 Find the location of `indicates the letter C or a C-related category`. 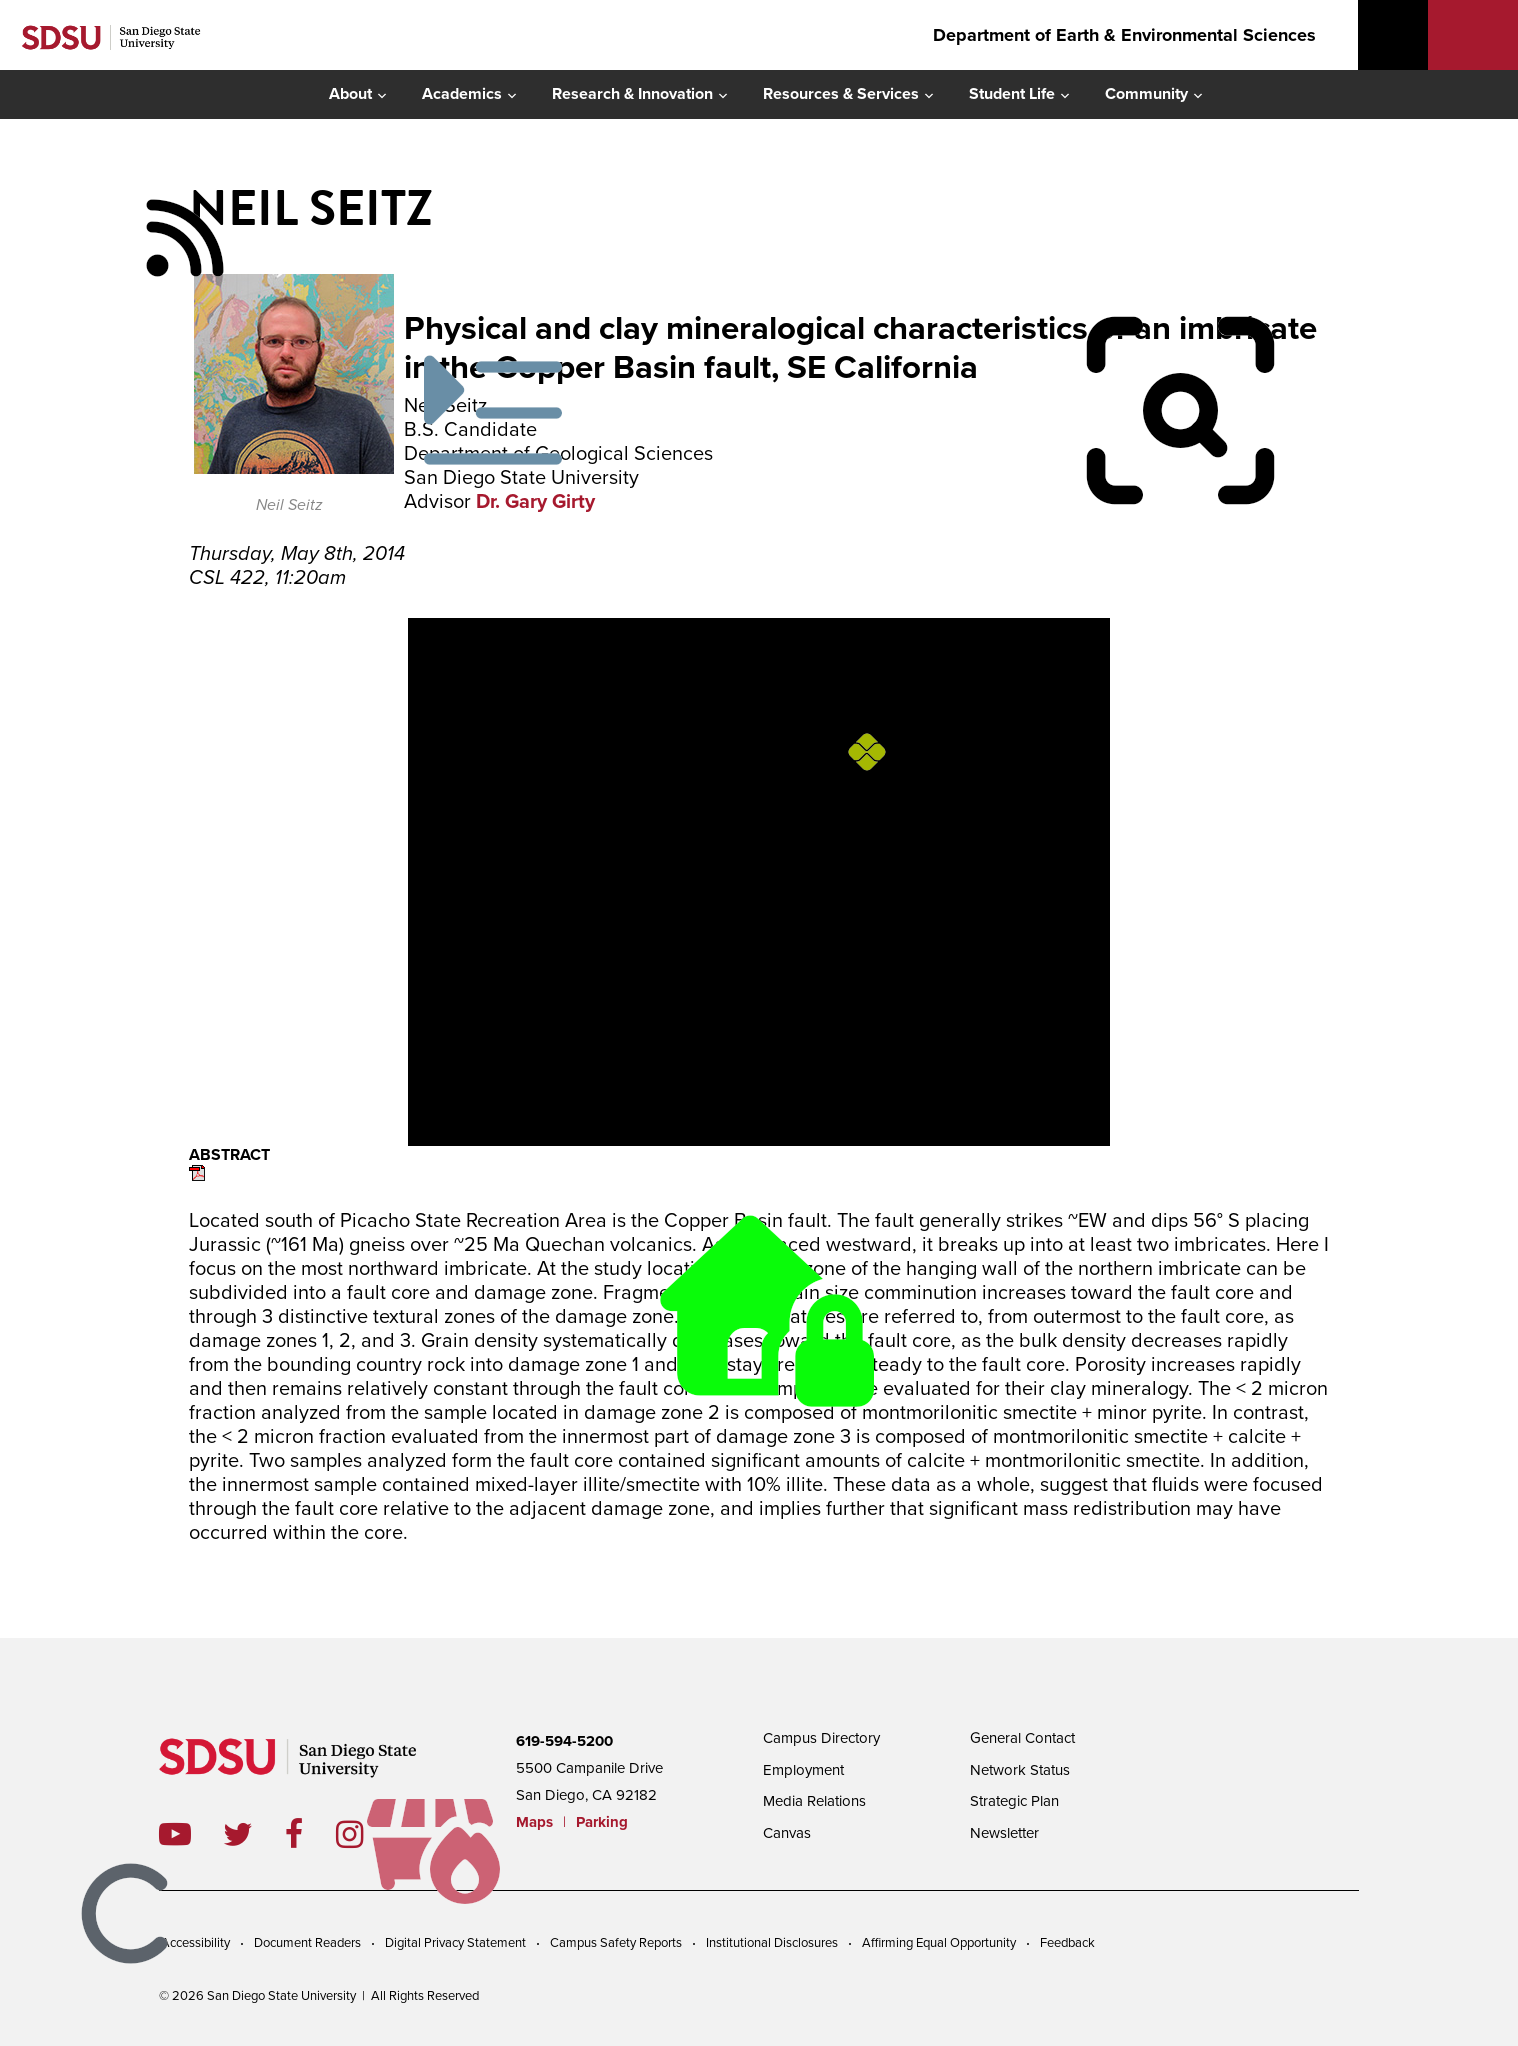

indicates the letter C or a C-related category is located at coordinates (124, 1913).